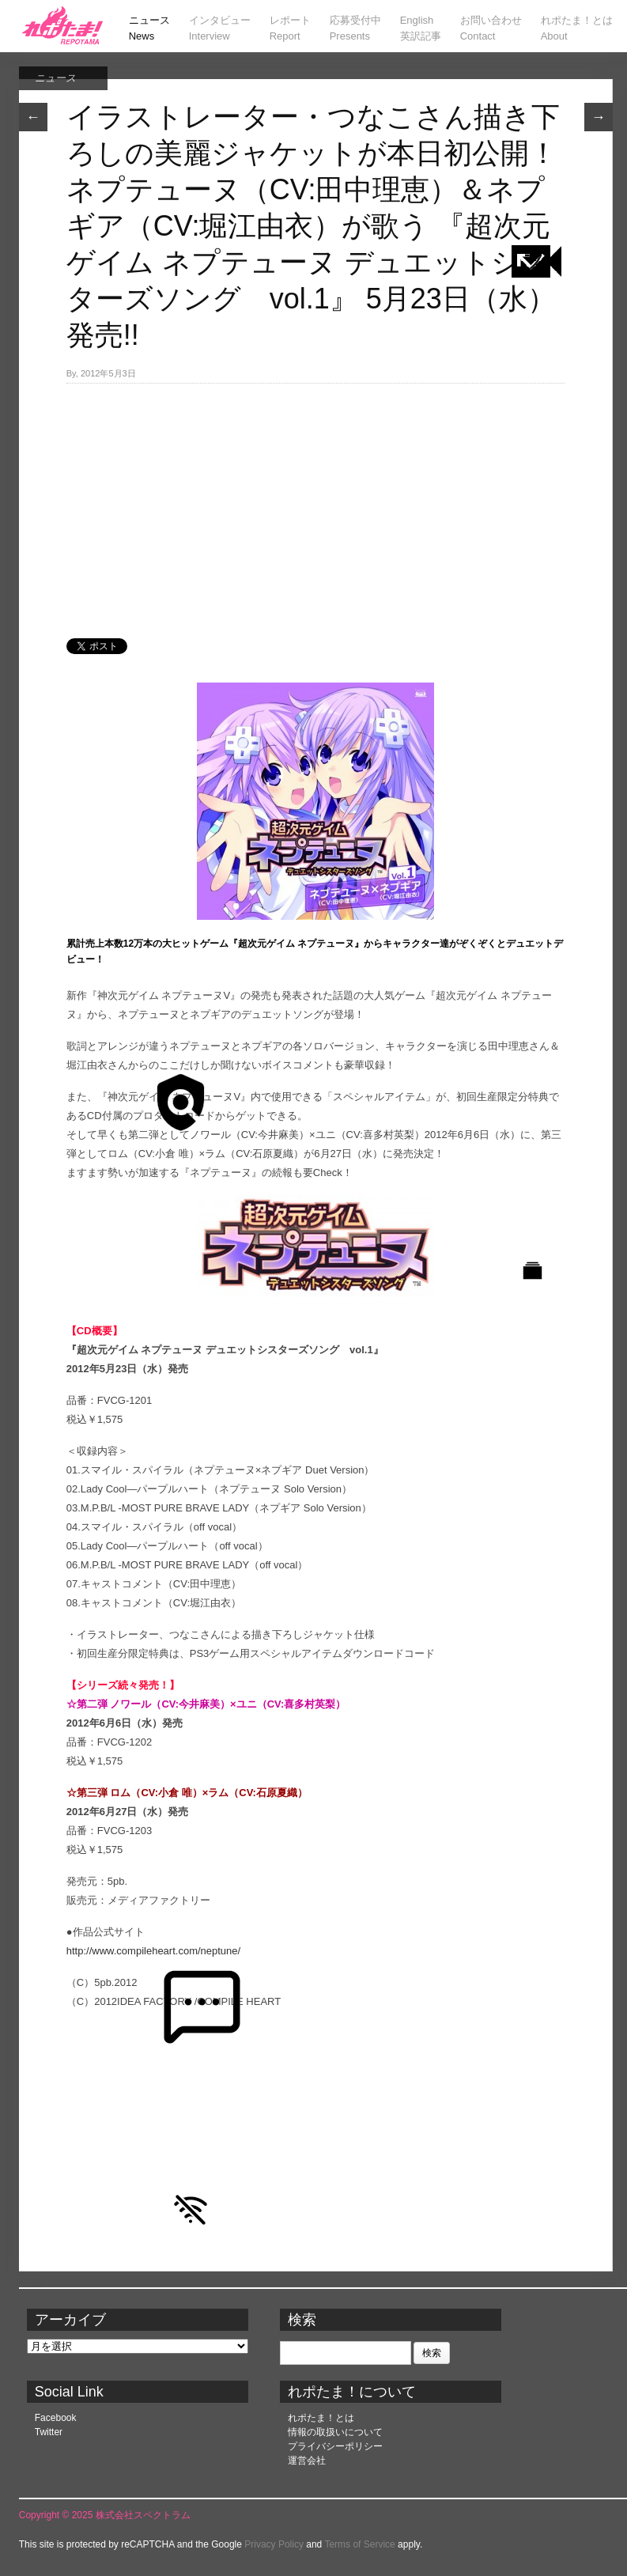 This screenshot has width=627, height=2576. Describe the element at coordinates (536, 261) in the screenshot. I see `indicates a missed video call` at that location.